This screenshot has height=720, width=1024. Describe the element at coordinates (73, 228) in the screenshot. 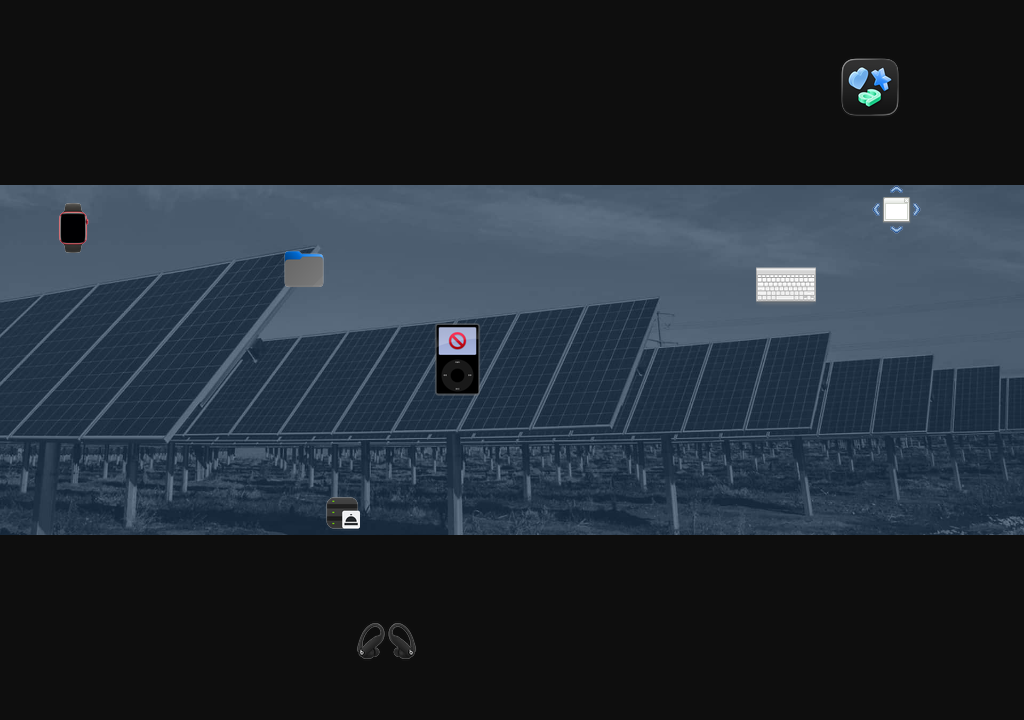

I see `apple watch series 6 with red case` at that location.